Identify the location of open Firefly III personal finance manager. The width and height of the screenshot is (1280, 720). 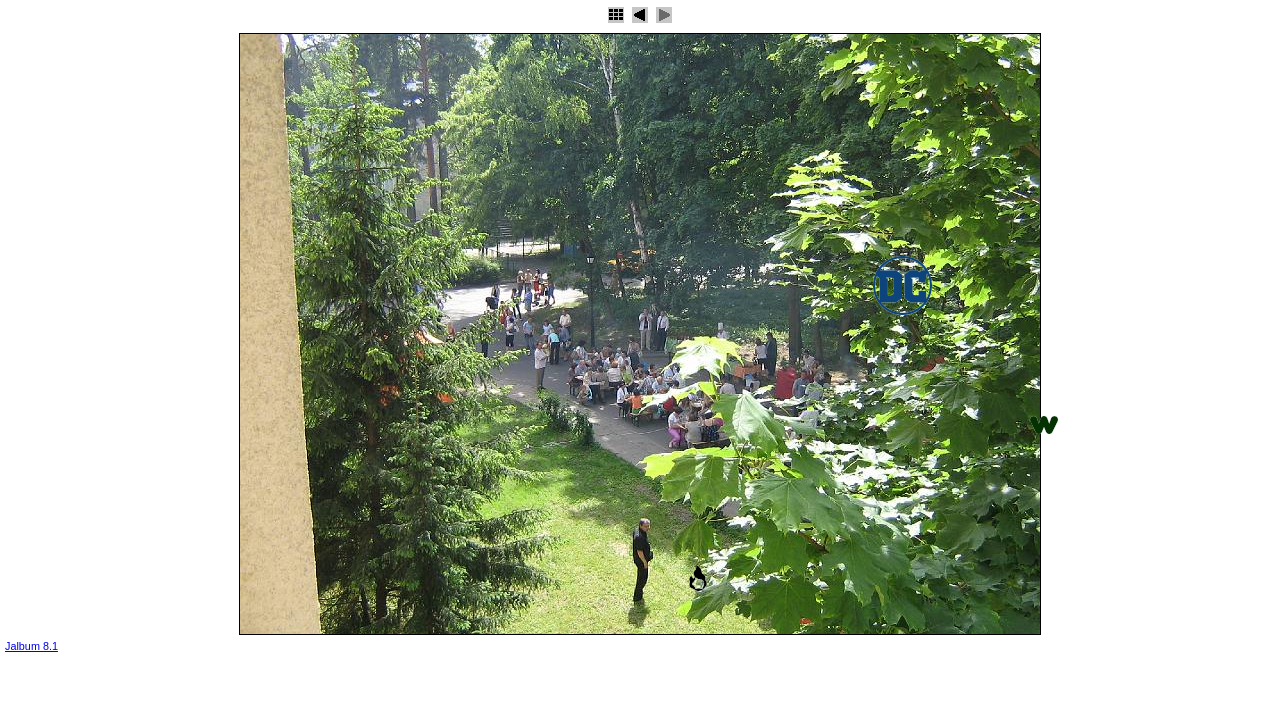
(698, 578).